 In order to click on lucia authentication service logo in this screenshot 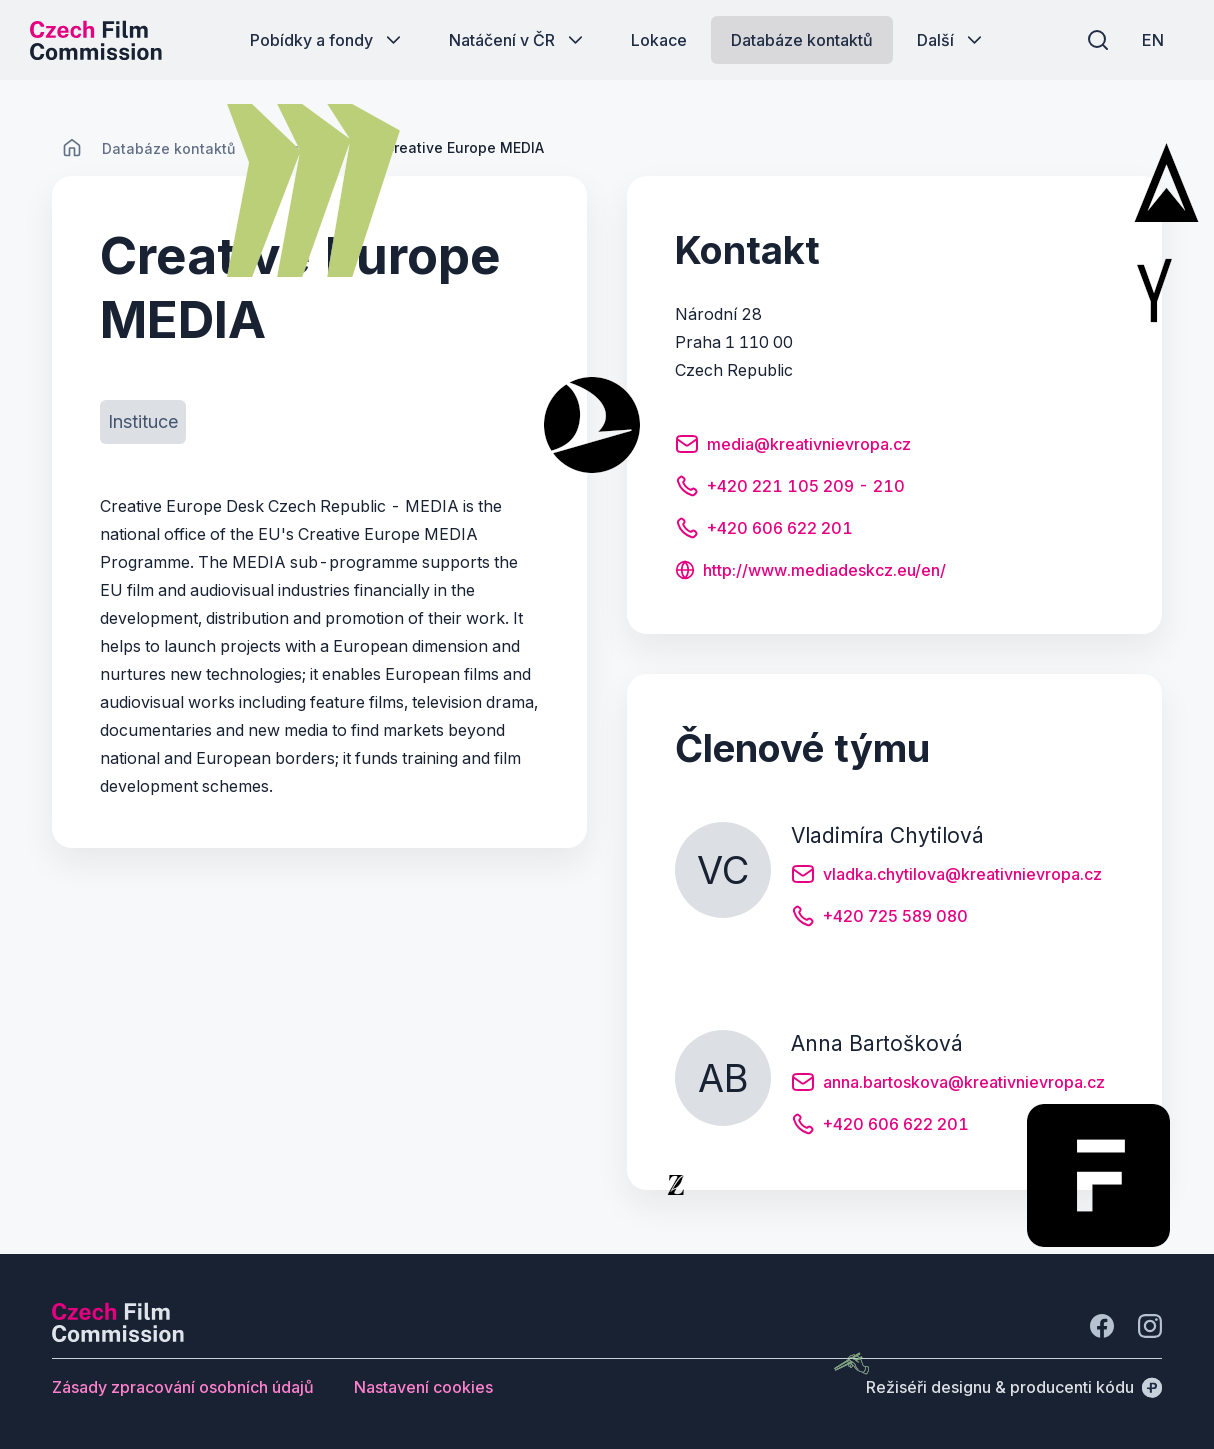, I will do `click(1166, 182)`.